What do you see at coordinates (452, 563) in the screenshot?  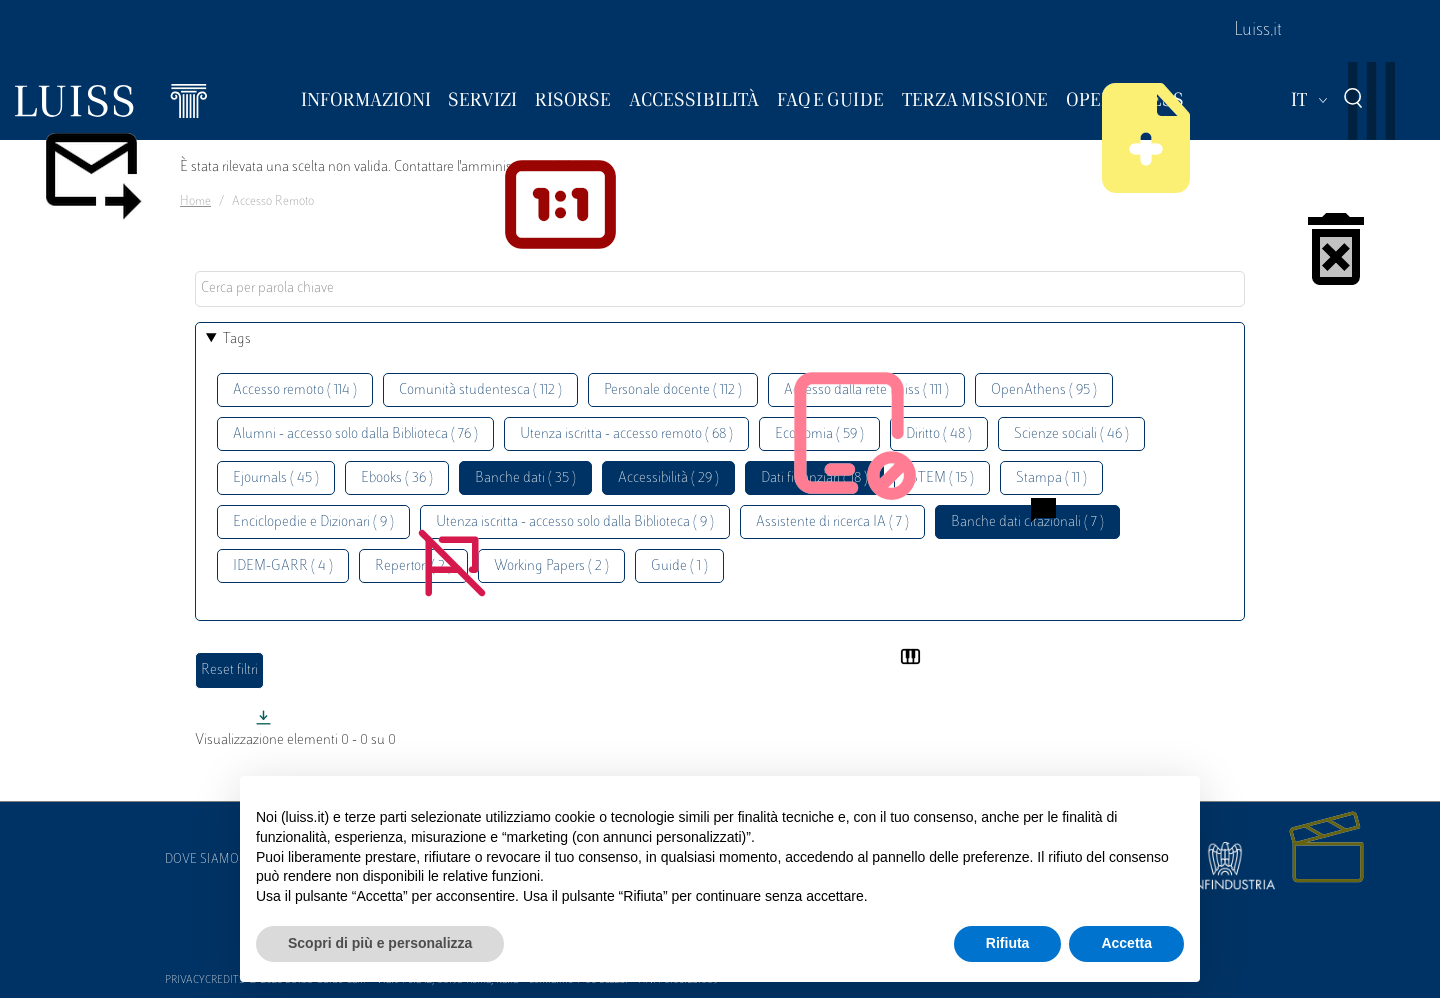 I see `disable or turn off flag notifications` at bounding box center [452, 563].